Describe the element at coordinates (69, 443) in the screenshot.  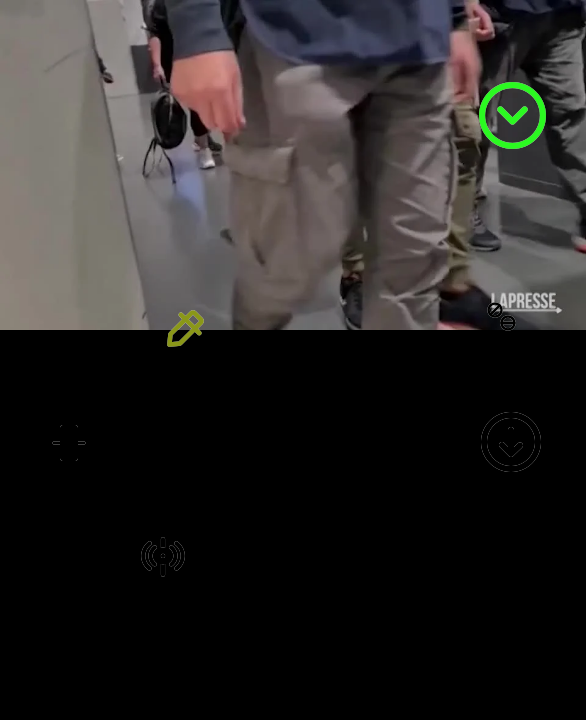
I see `align object to vertical center` at that location.